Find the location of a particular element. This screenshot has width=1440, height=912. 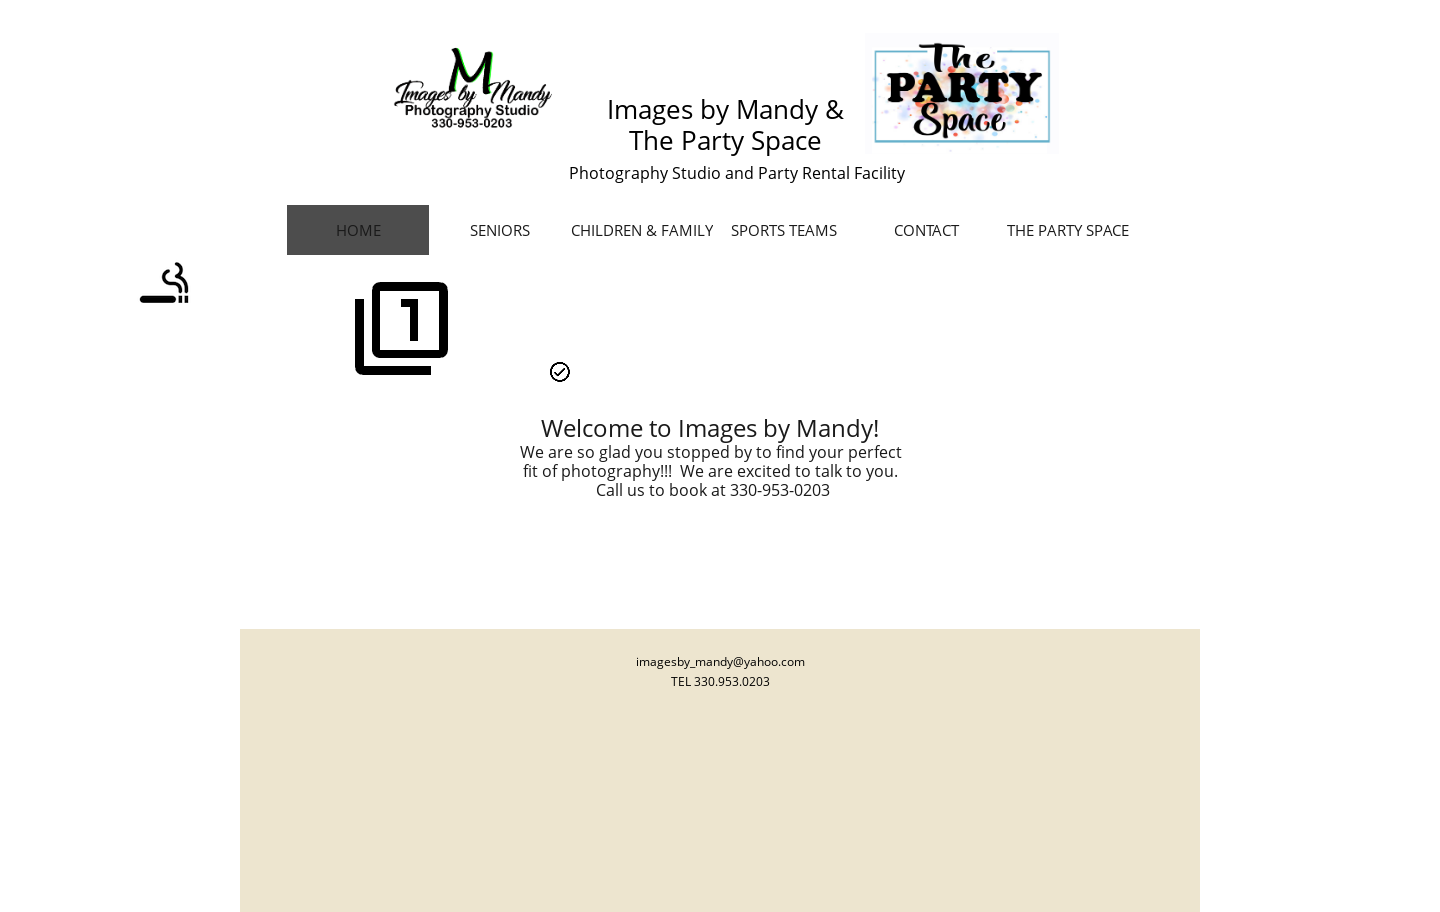

indicates the first item in a numbered sequence is located at coordinates (401, 328).